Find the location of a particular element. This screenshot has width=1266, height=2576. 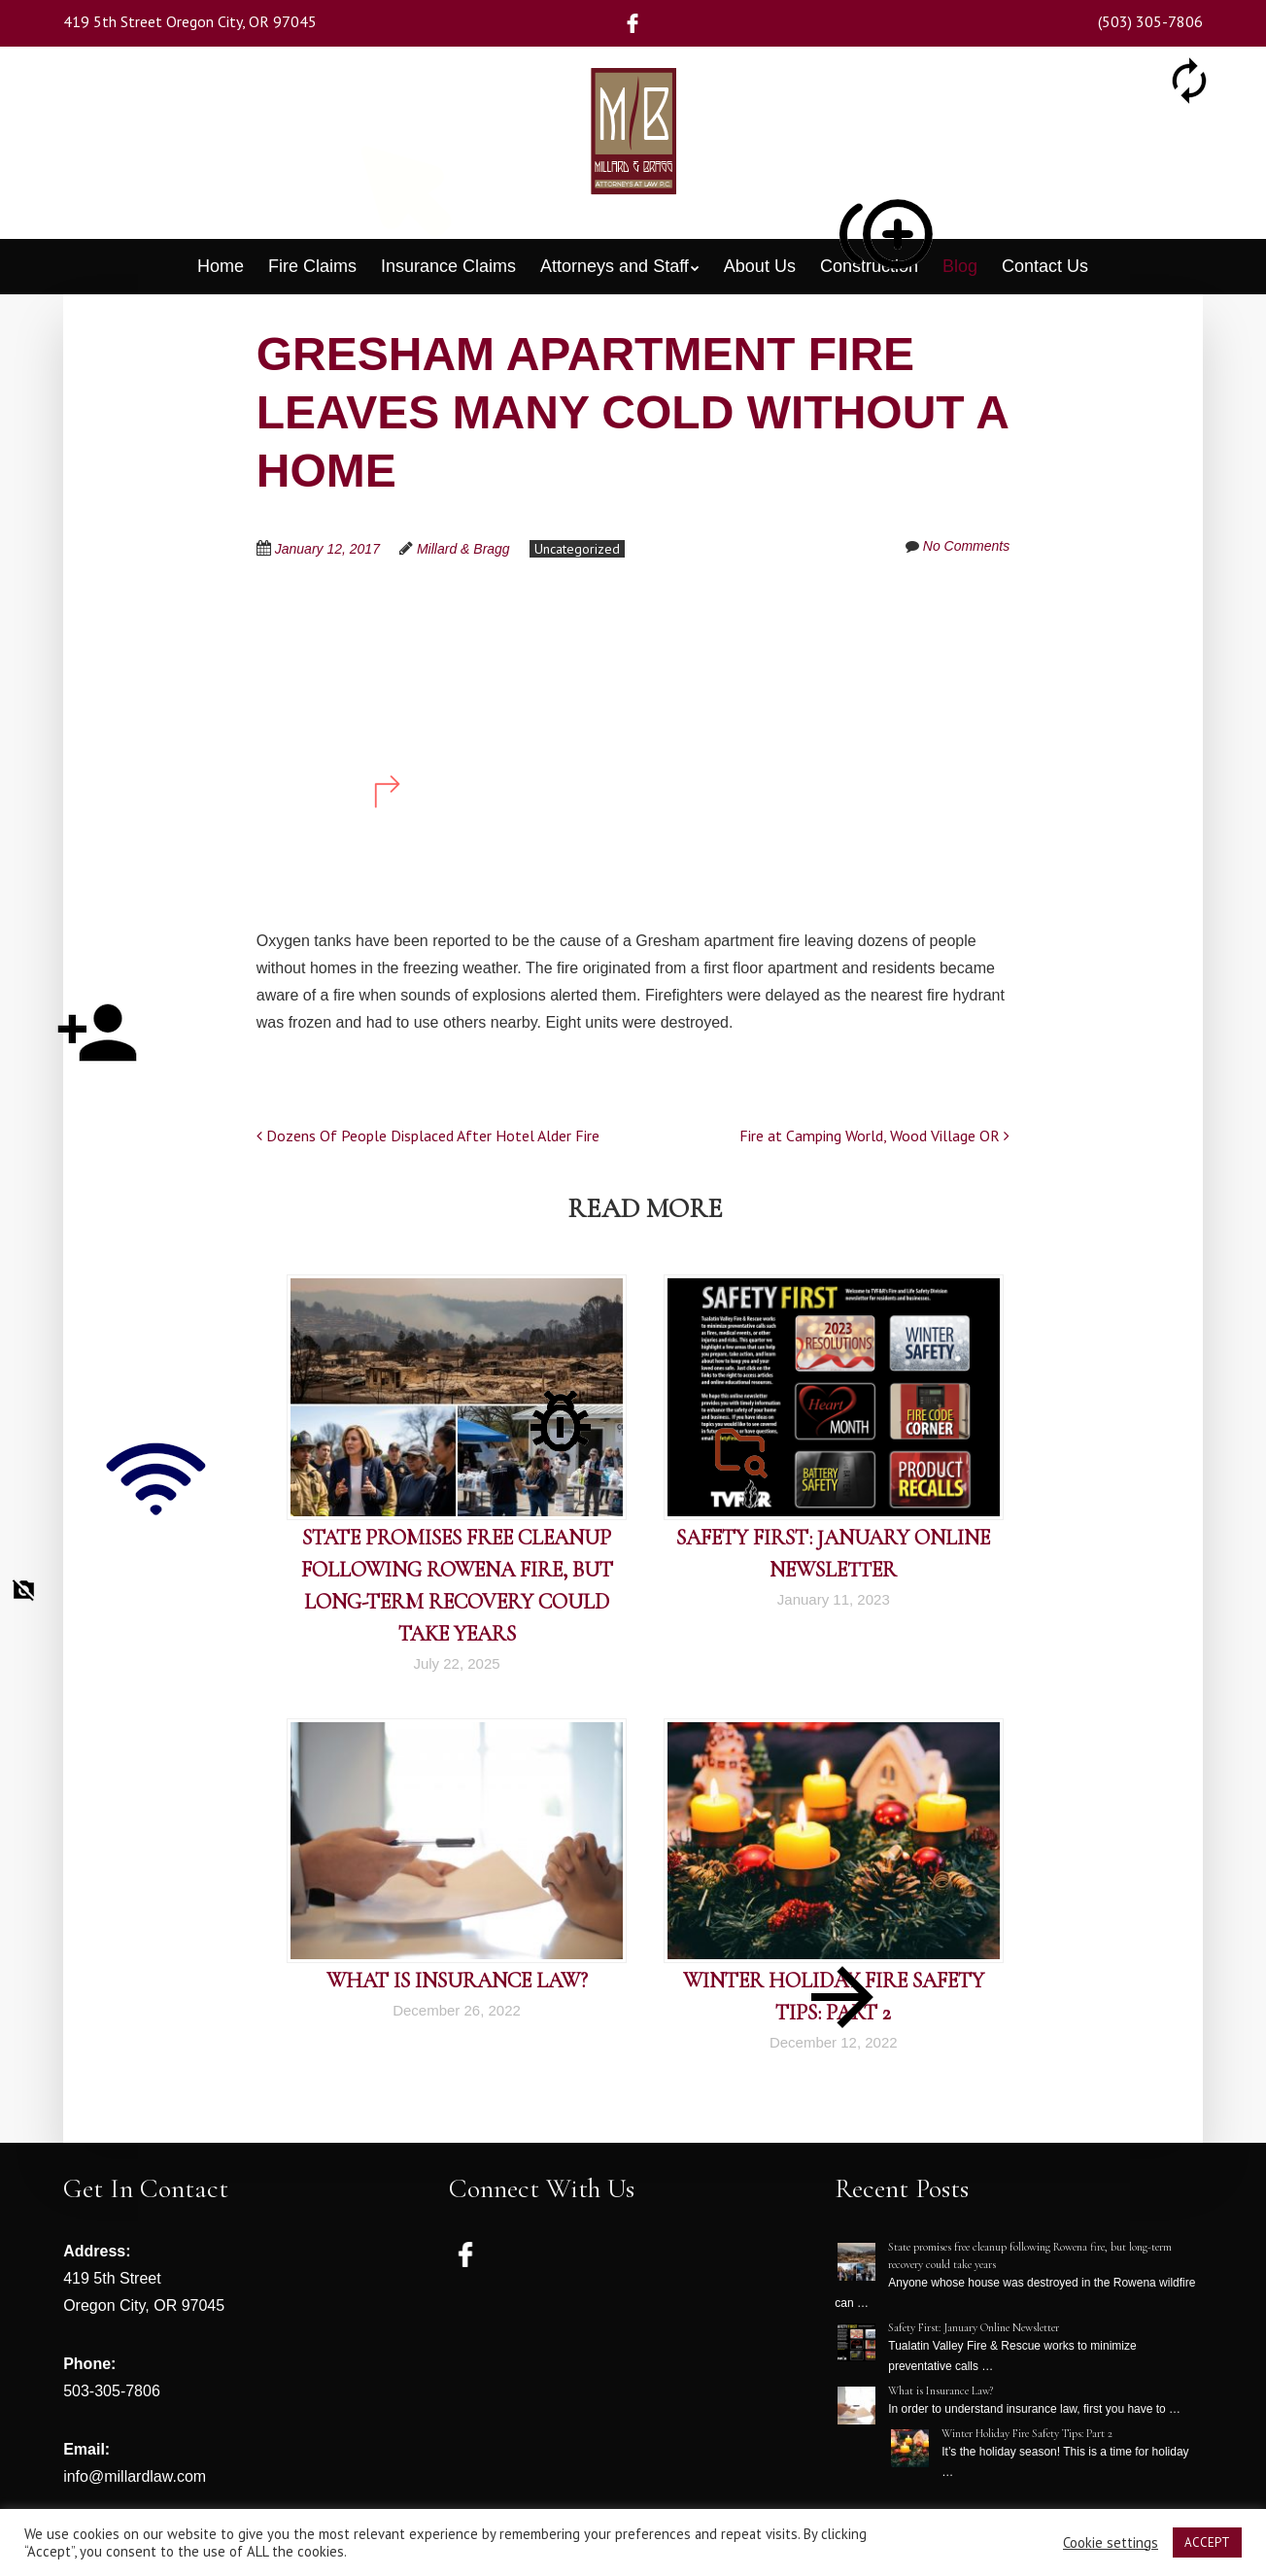

reply to a message is located at coordinates (385, 792).